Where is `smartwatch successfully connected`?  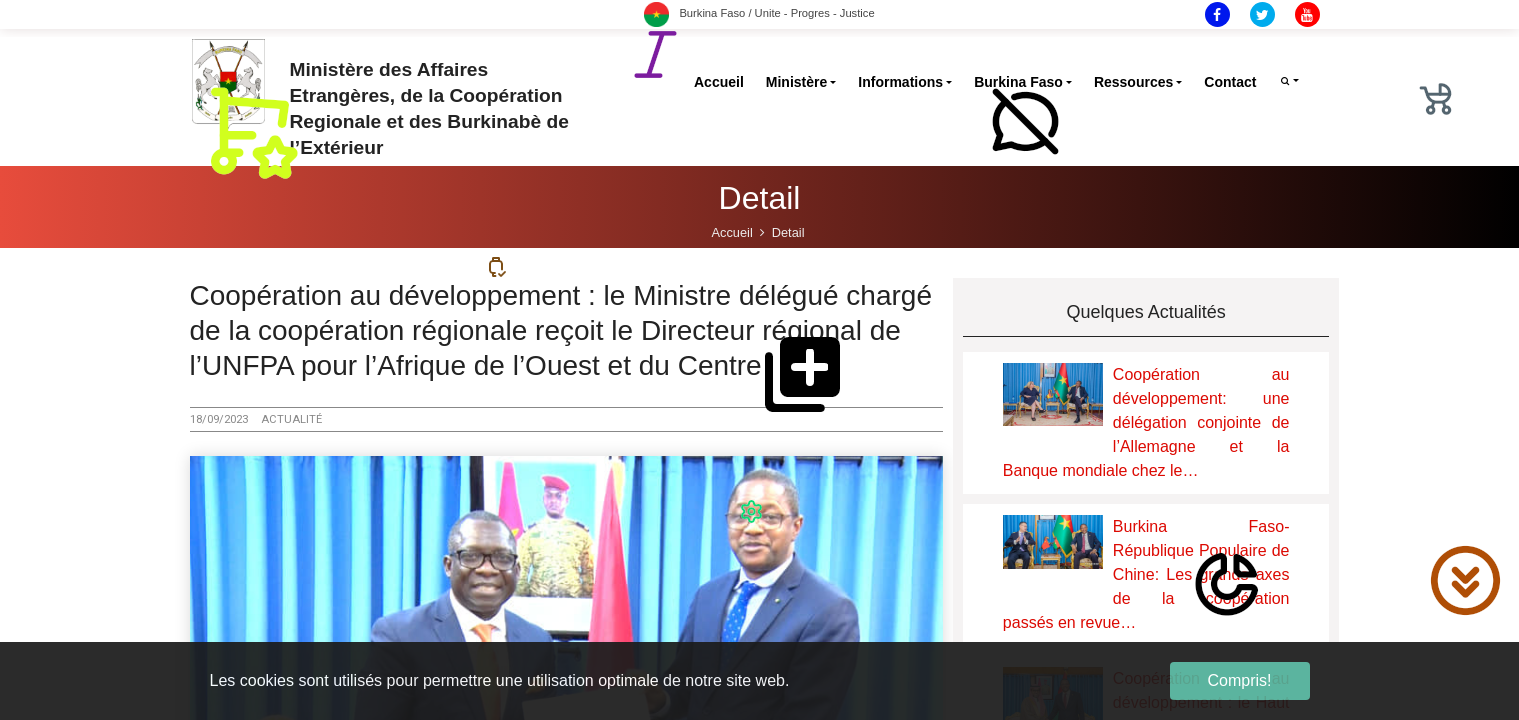 smartwatch successfully connected is located at coordinates (496, 267).